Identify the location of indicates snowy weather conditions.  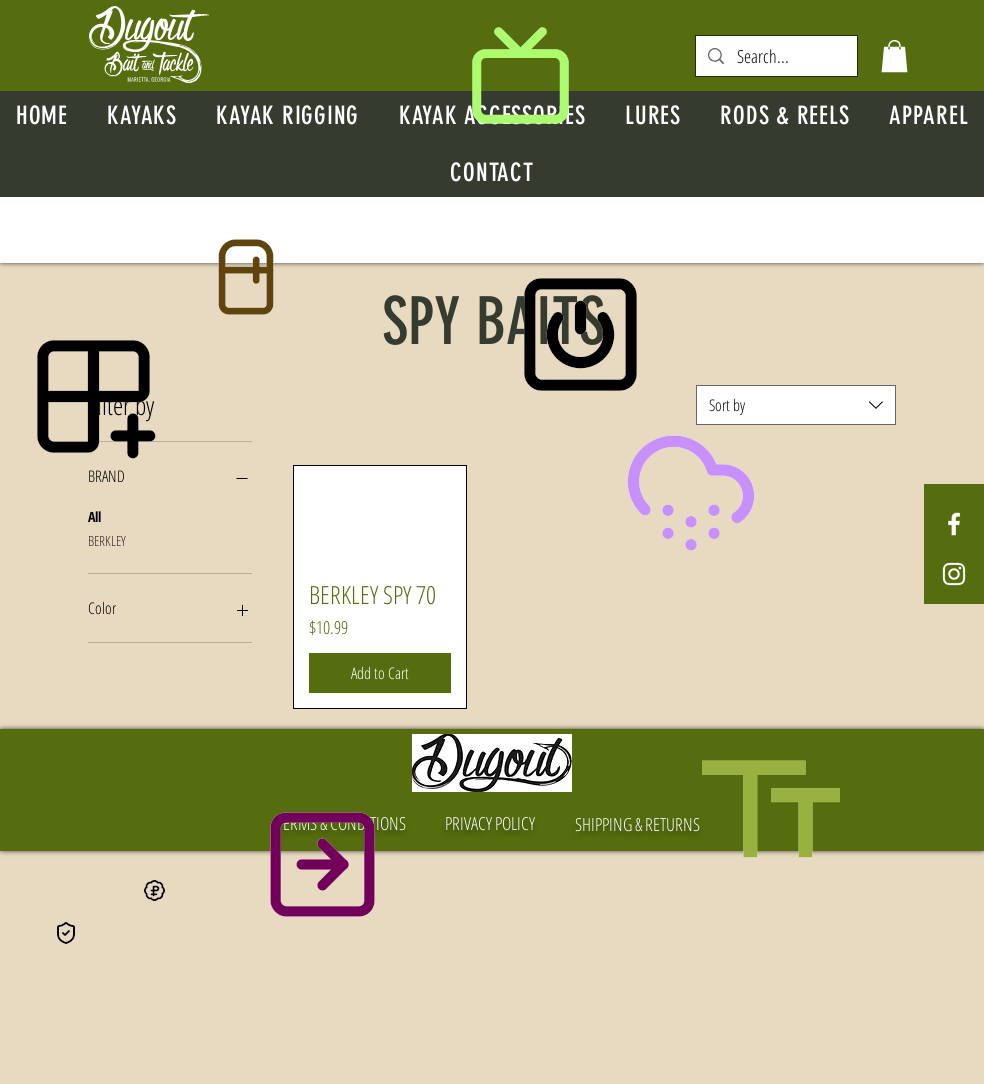
(691, 493).